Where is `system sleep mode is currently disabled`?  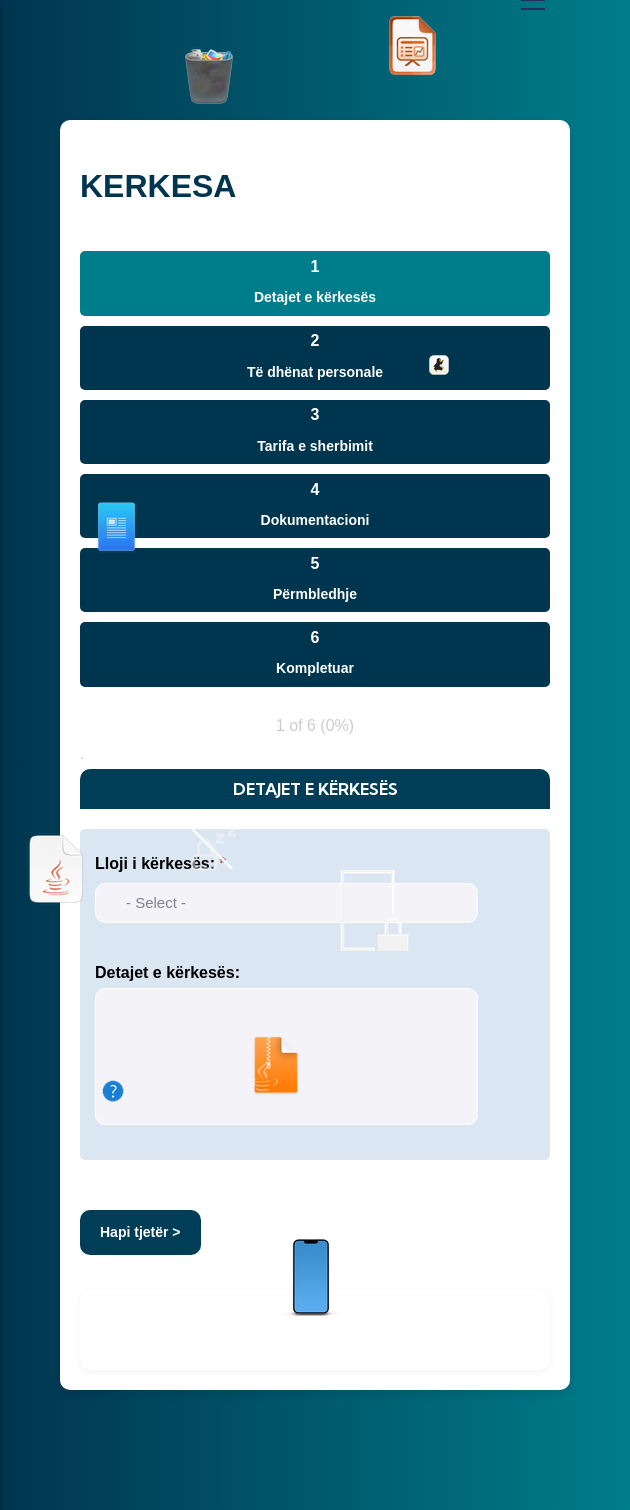
system sleep mode is currently disabled is located at coordinates (213, 848).